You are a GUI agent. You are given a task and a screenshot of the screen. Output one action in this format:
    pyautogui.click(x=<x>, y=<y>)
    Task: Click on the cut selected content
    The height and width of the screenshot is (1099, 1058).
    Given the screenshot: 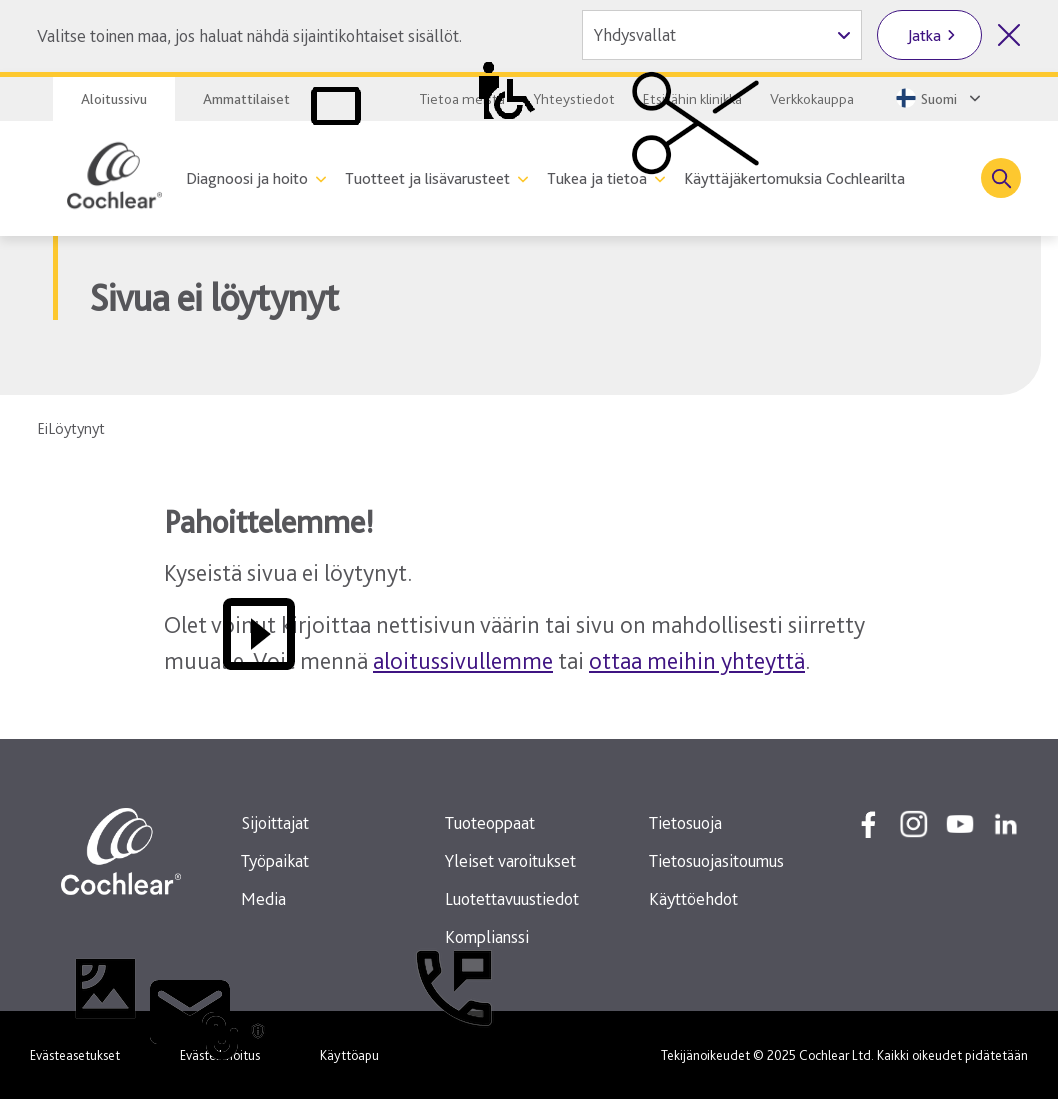 What is the action you would take?
    pyautogui.click(x=693, y=123)
    